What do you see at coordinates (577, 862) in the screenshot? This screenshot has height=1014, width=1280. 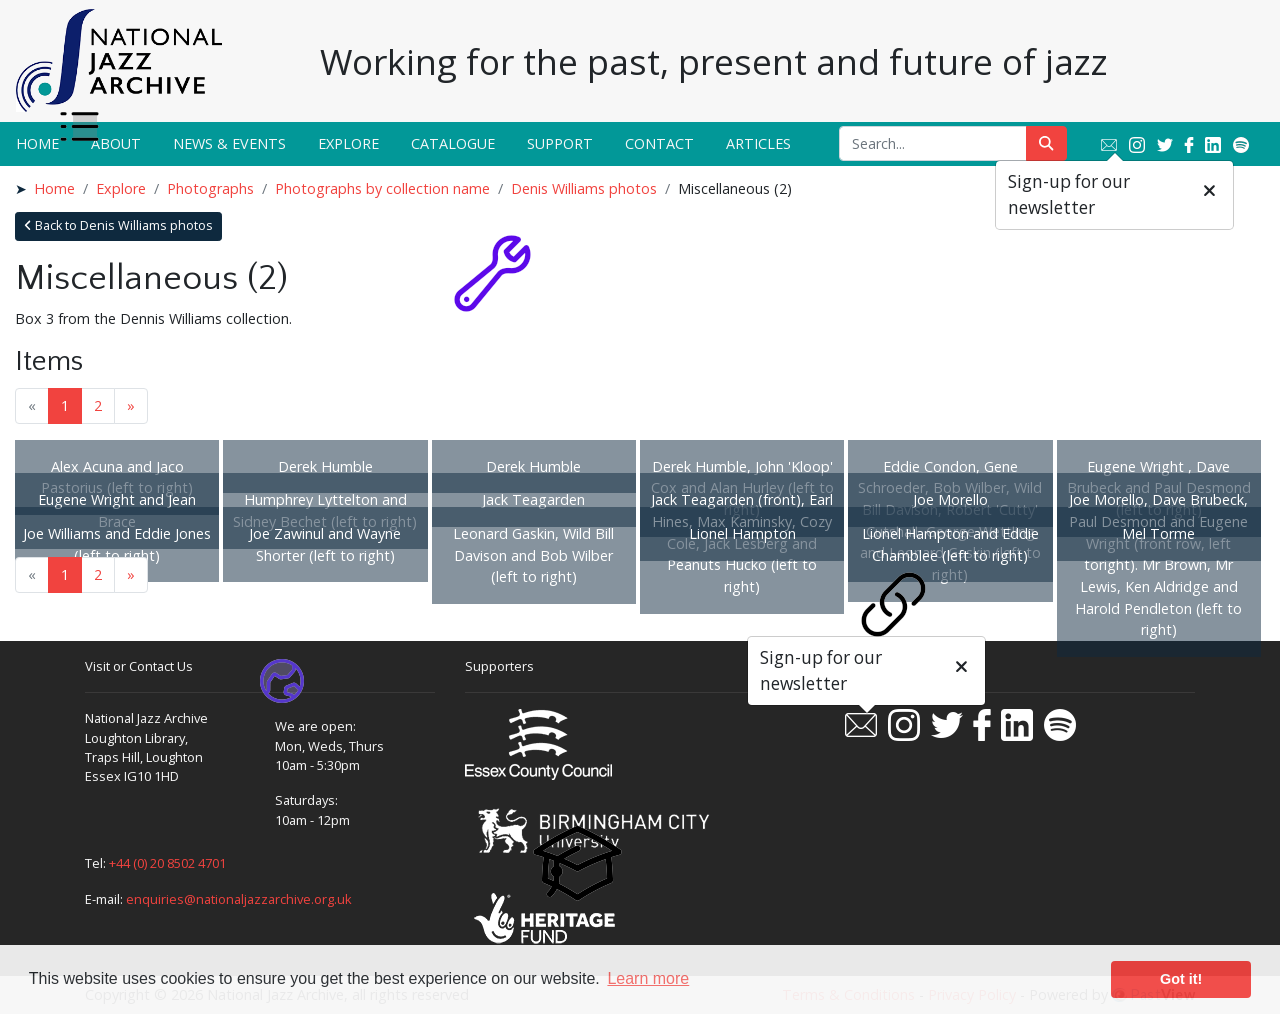 I see `access education or learning features` at bounding box center [577, 862].